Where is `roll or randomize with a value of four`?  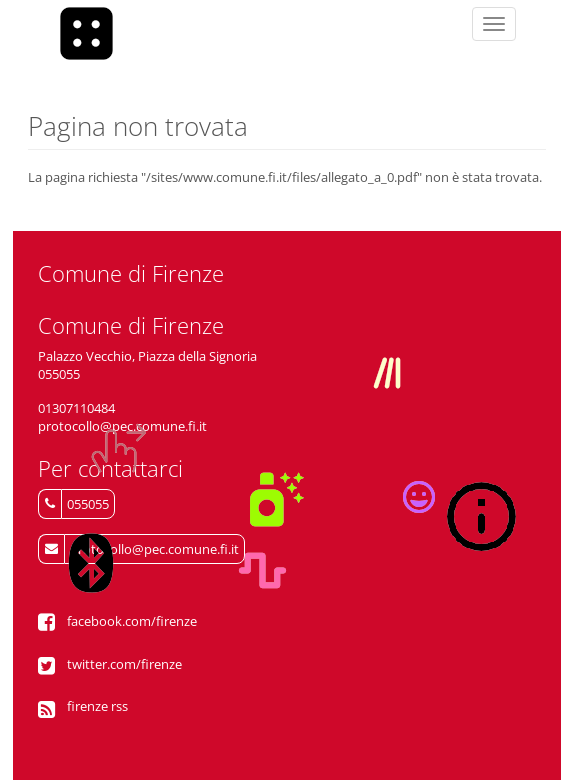
roll or randomize with a value of four is located at coordinates (86, 33).